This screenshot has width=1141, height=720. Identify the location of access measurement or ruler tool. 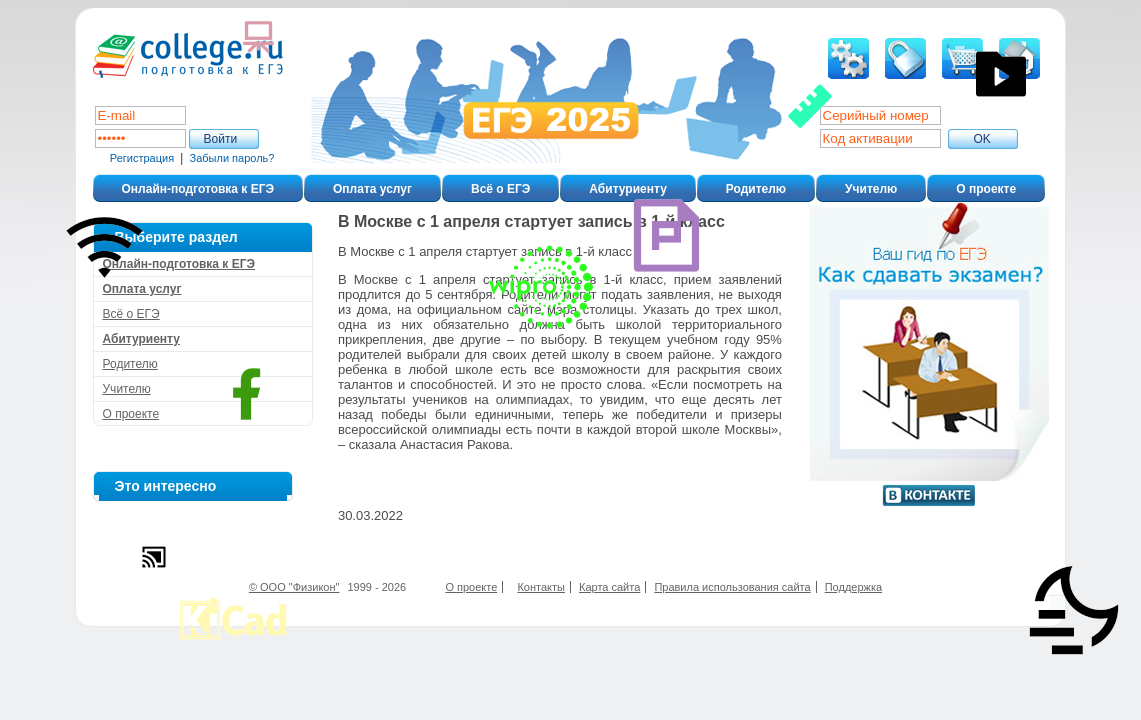
(810, 105).